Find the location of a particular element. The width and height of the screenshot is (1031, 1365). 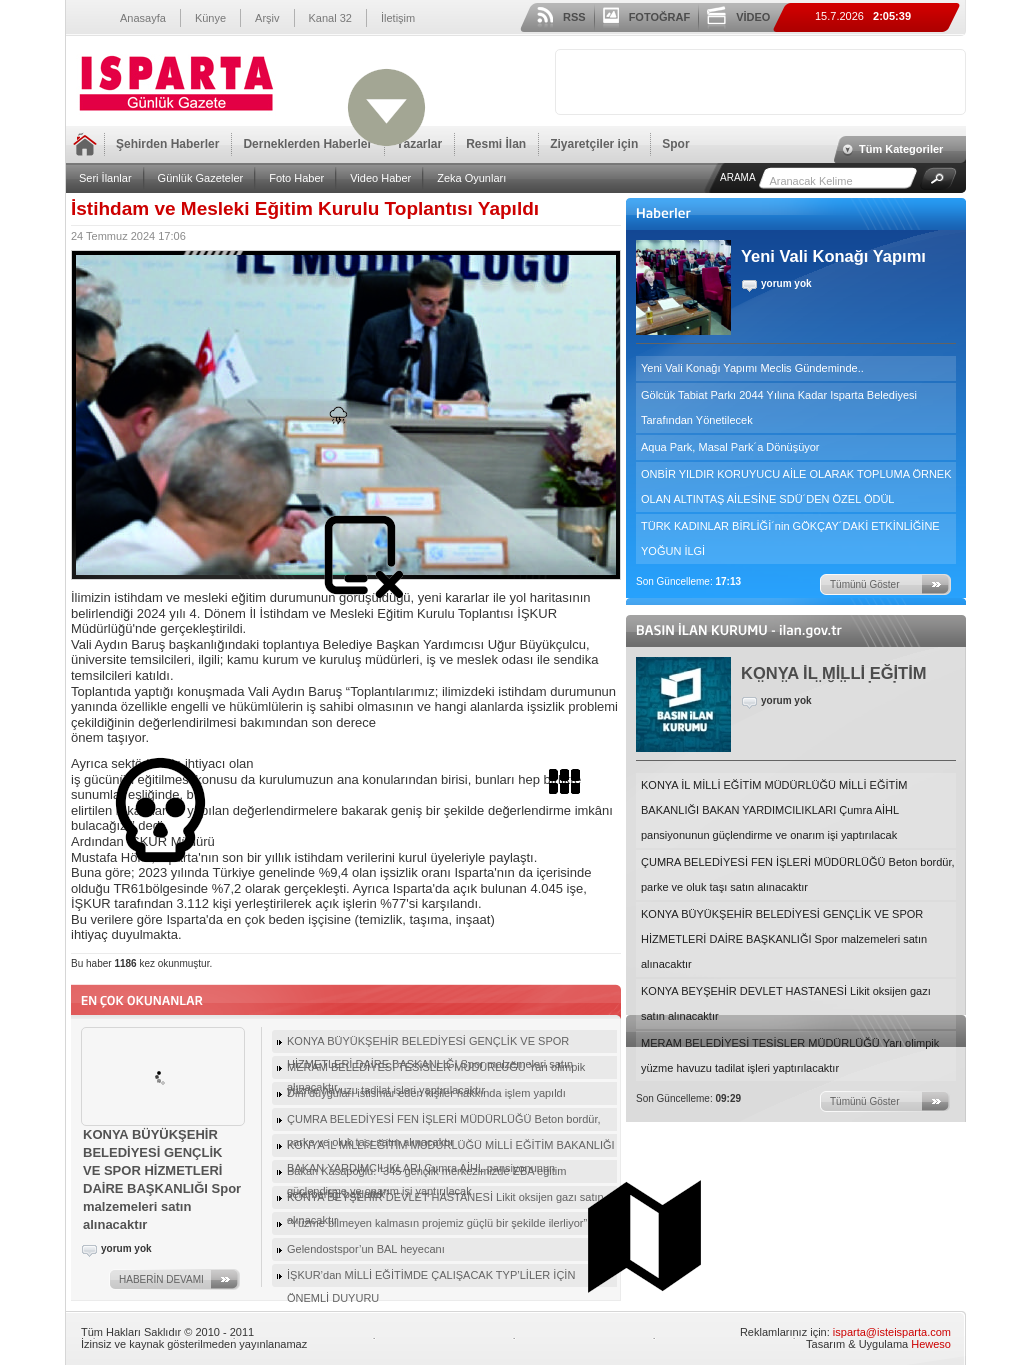

open the map view is located at coordinates (644, 1236).